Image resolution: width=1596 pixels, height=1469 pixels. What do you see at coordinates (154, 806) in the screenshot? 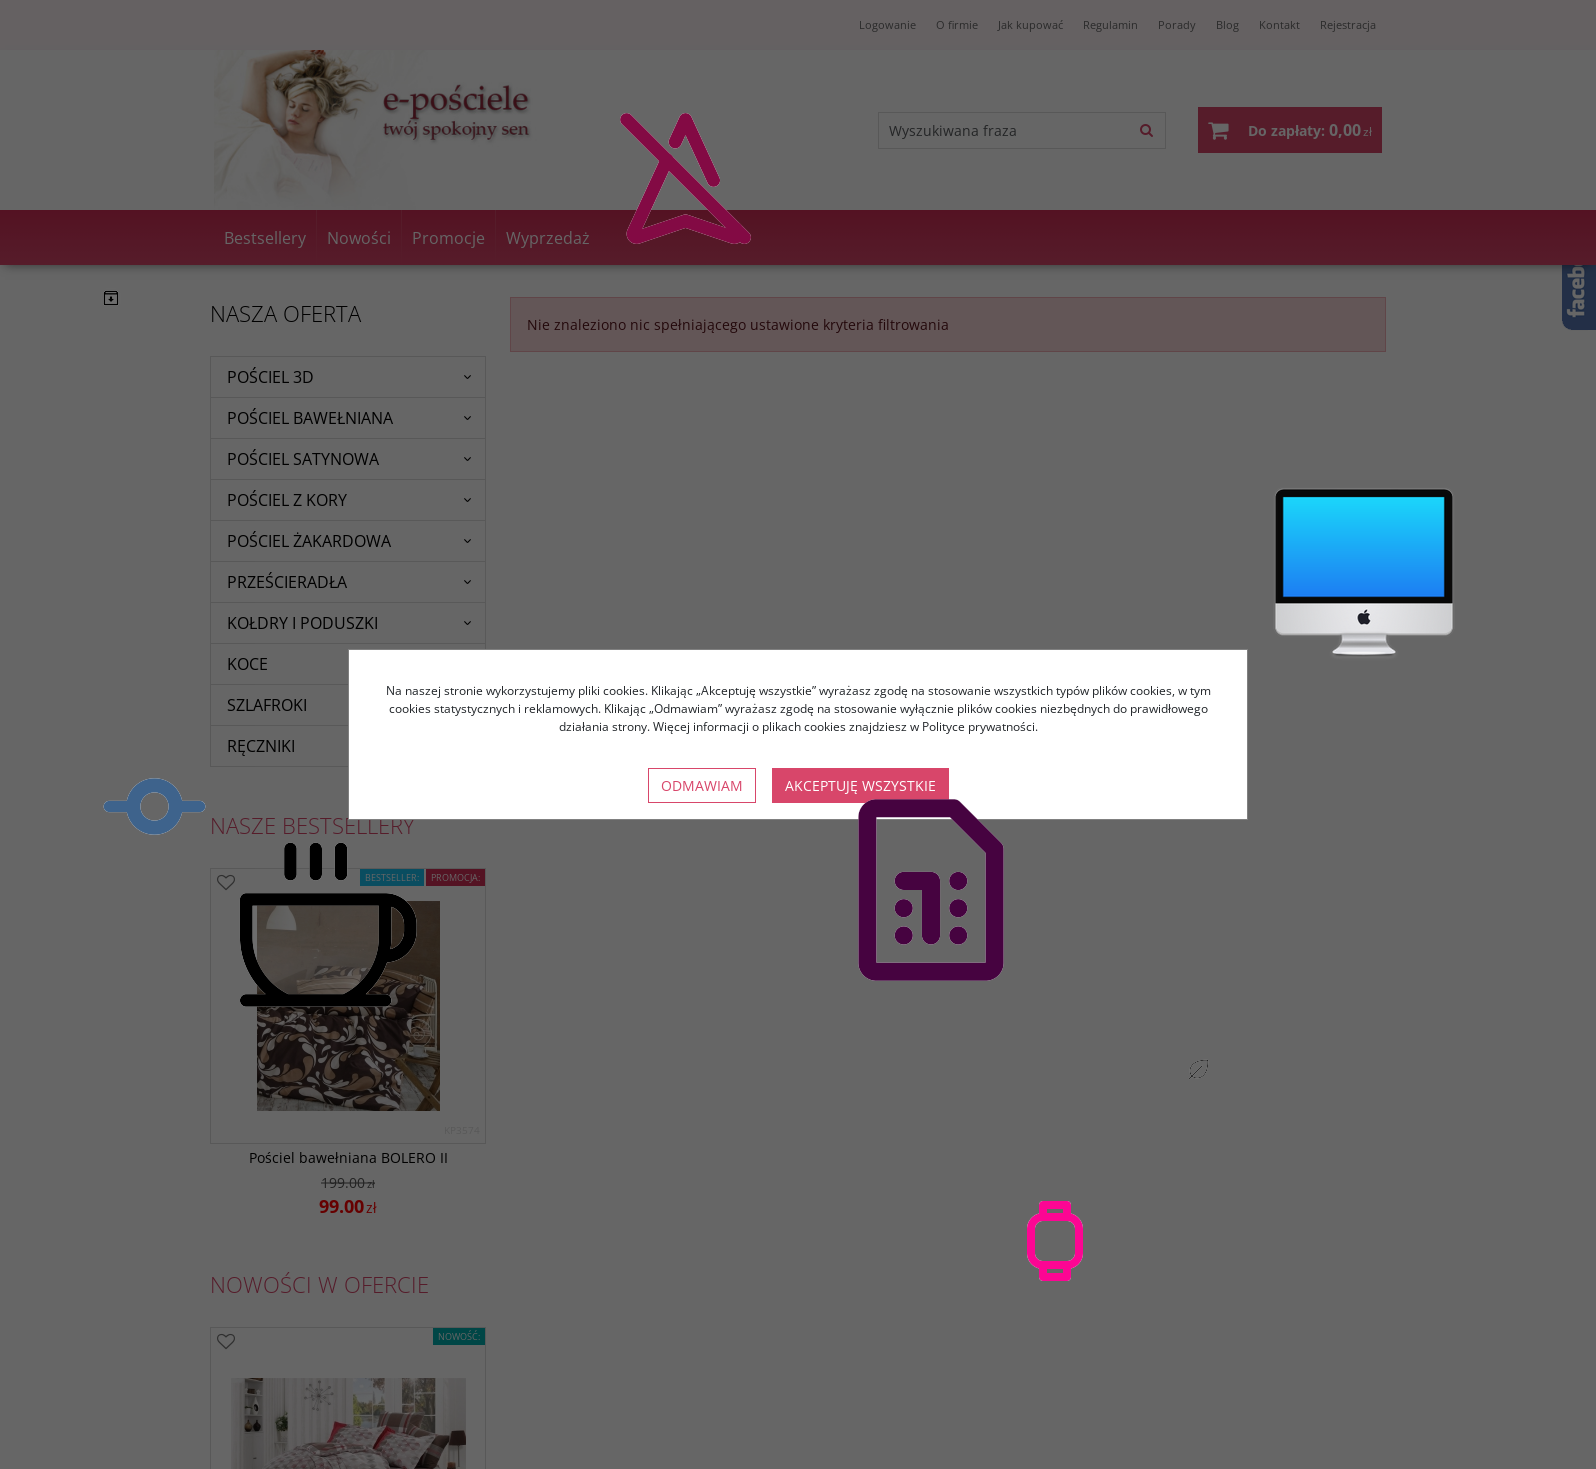
I see `view commit history` at bounding box center [154, 806].